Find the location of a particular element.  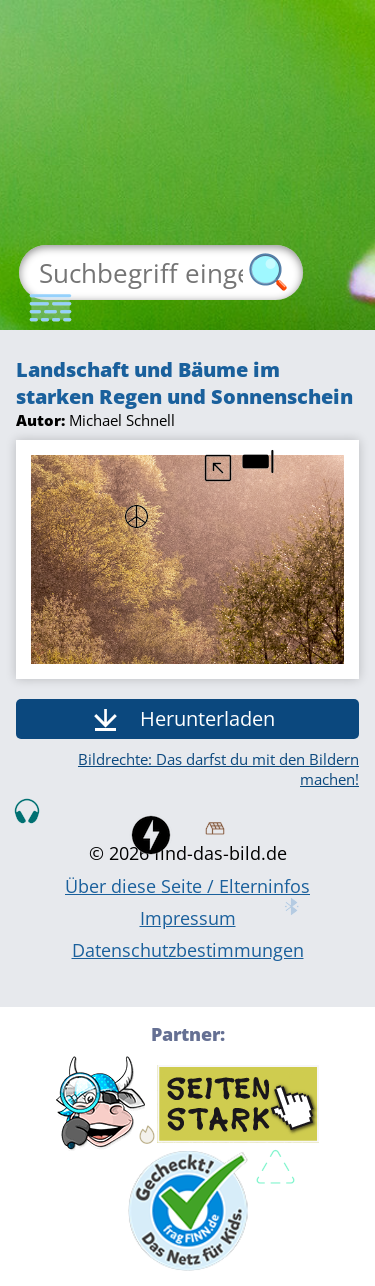

view solar panel system status is located at coordinates (215, 829).